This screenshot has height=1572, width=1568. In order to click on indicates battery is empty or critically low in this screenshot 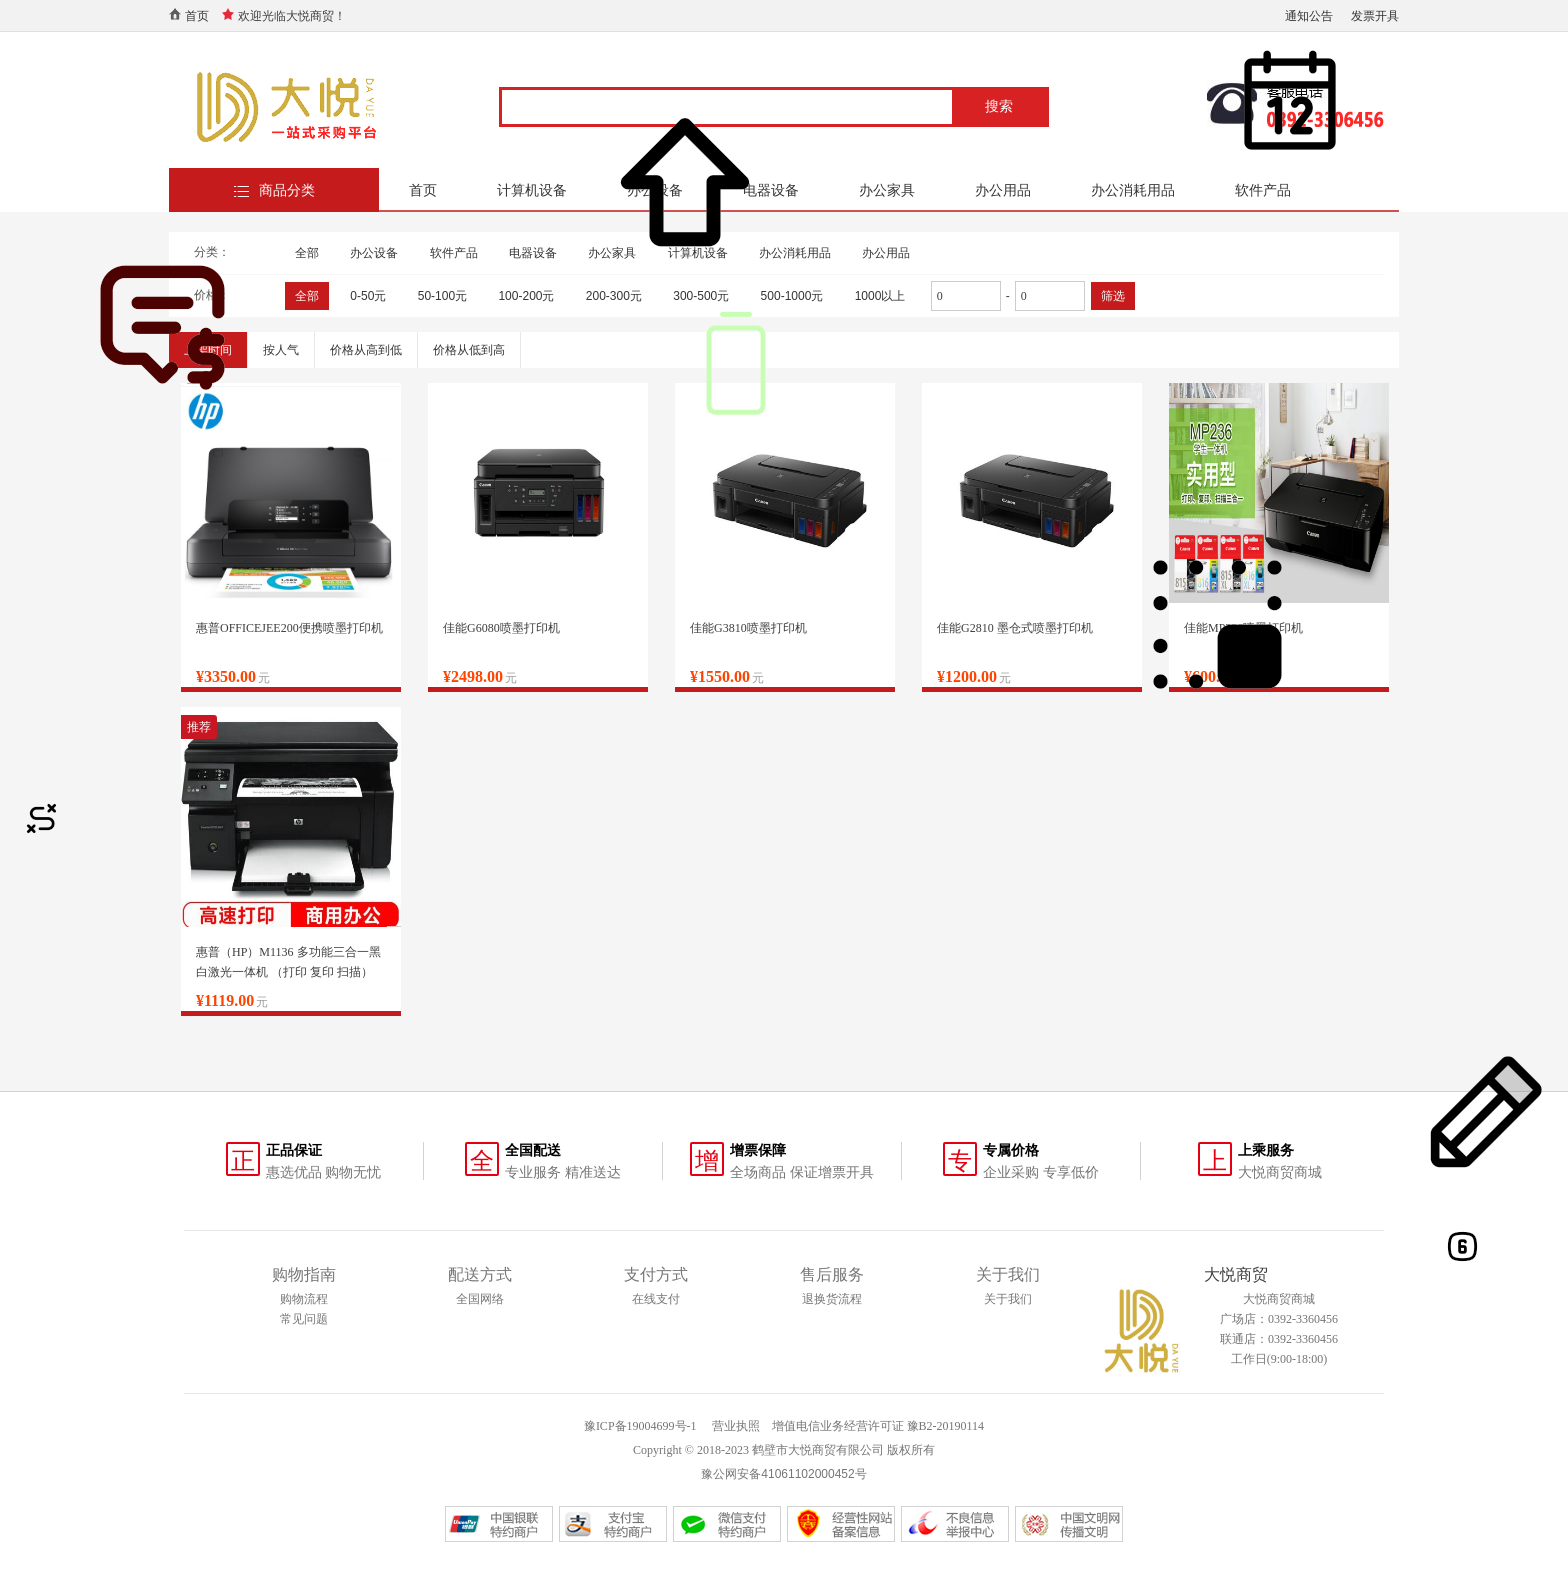, I will do `click(736, 365)`.